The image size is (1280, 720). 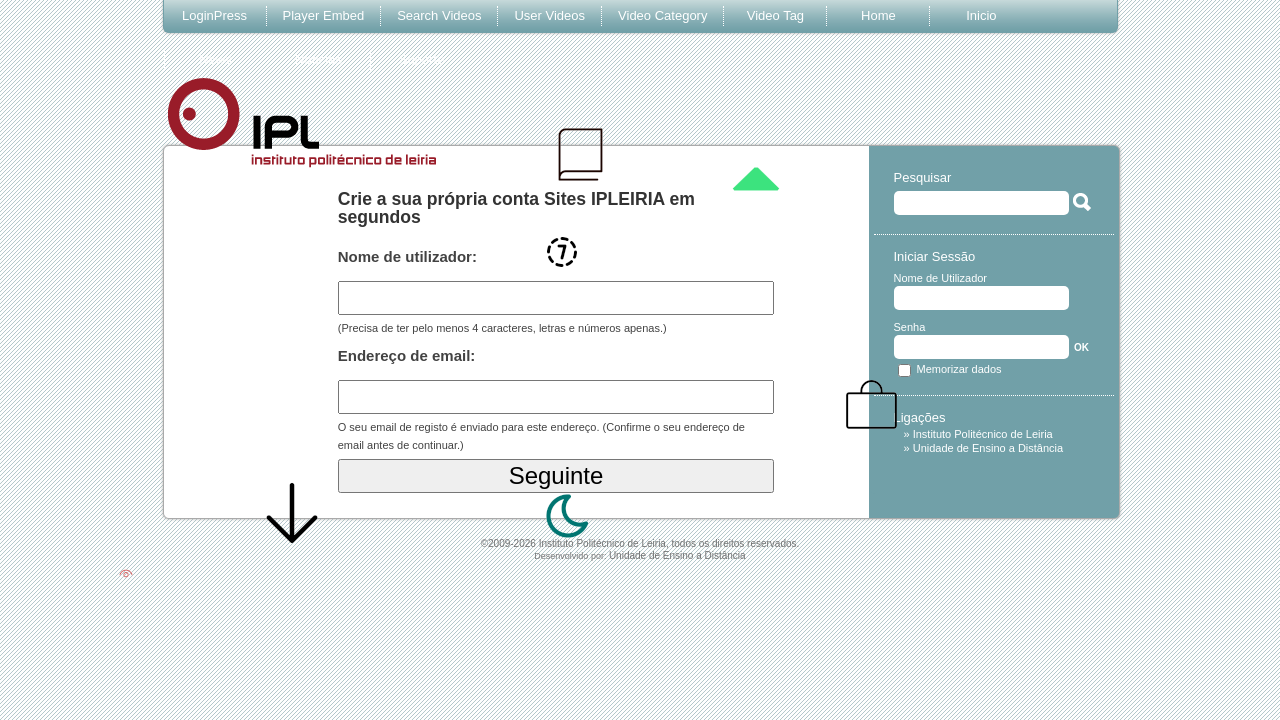 What do you see at coordinates (126, 574) in the screenshot?
I see `toggle visibility of a file or element` at bounding box center [126, 574].